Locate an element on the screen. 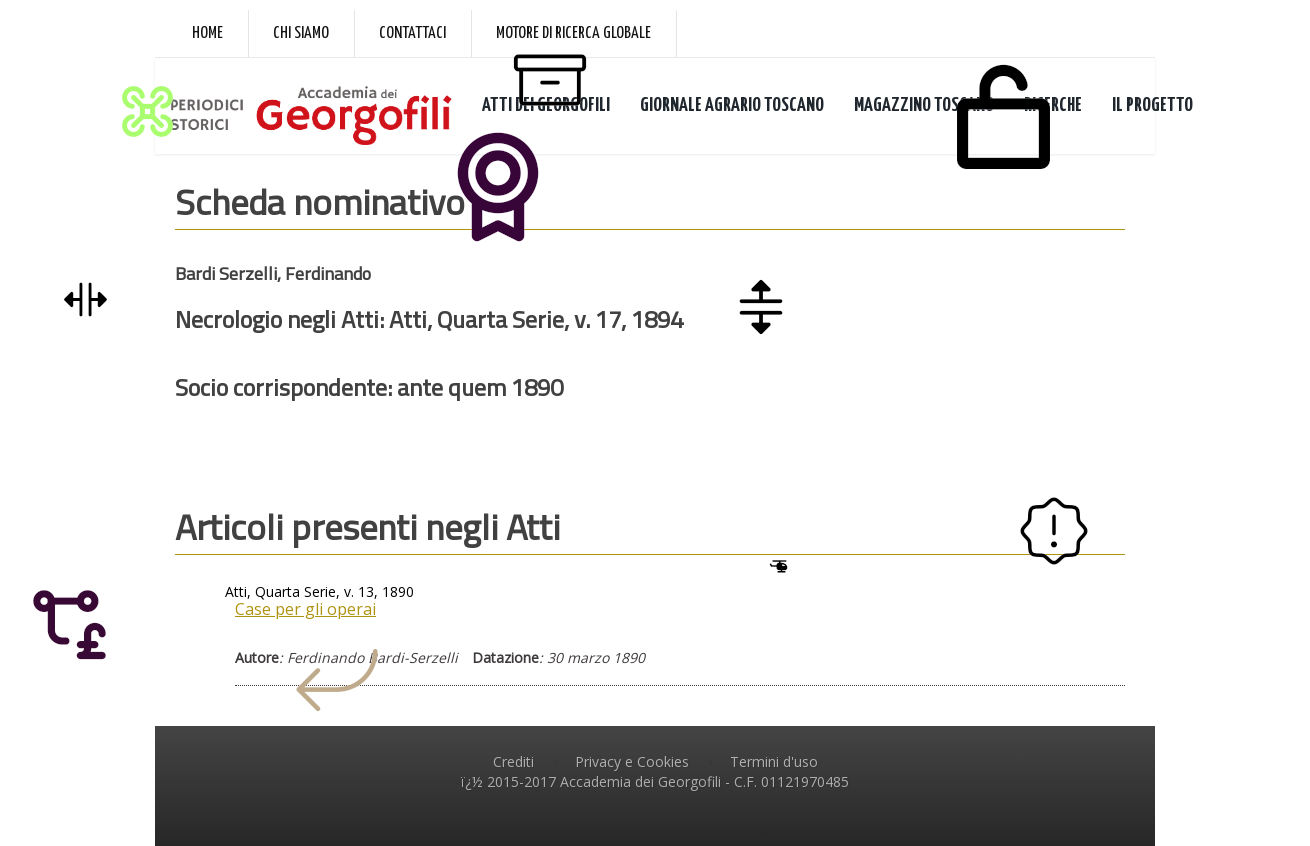 This screenshot has height=846, width=1310. access helicopter or air transport options is located at coordinates (779, 566).